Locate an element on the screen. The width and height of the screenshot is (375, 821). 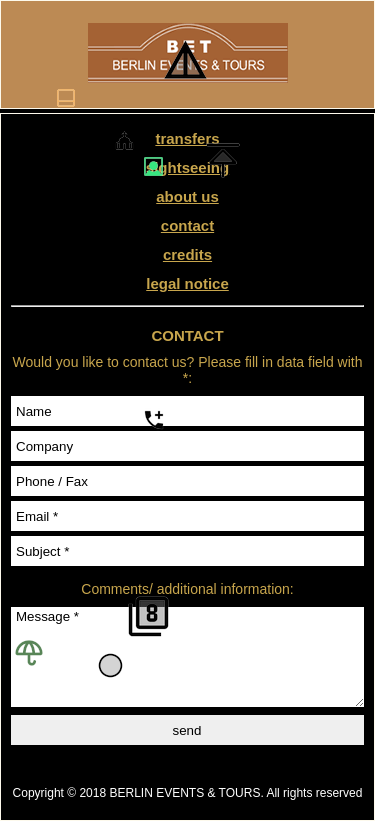
unselected radio button option is located at coordinates (110, 665).